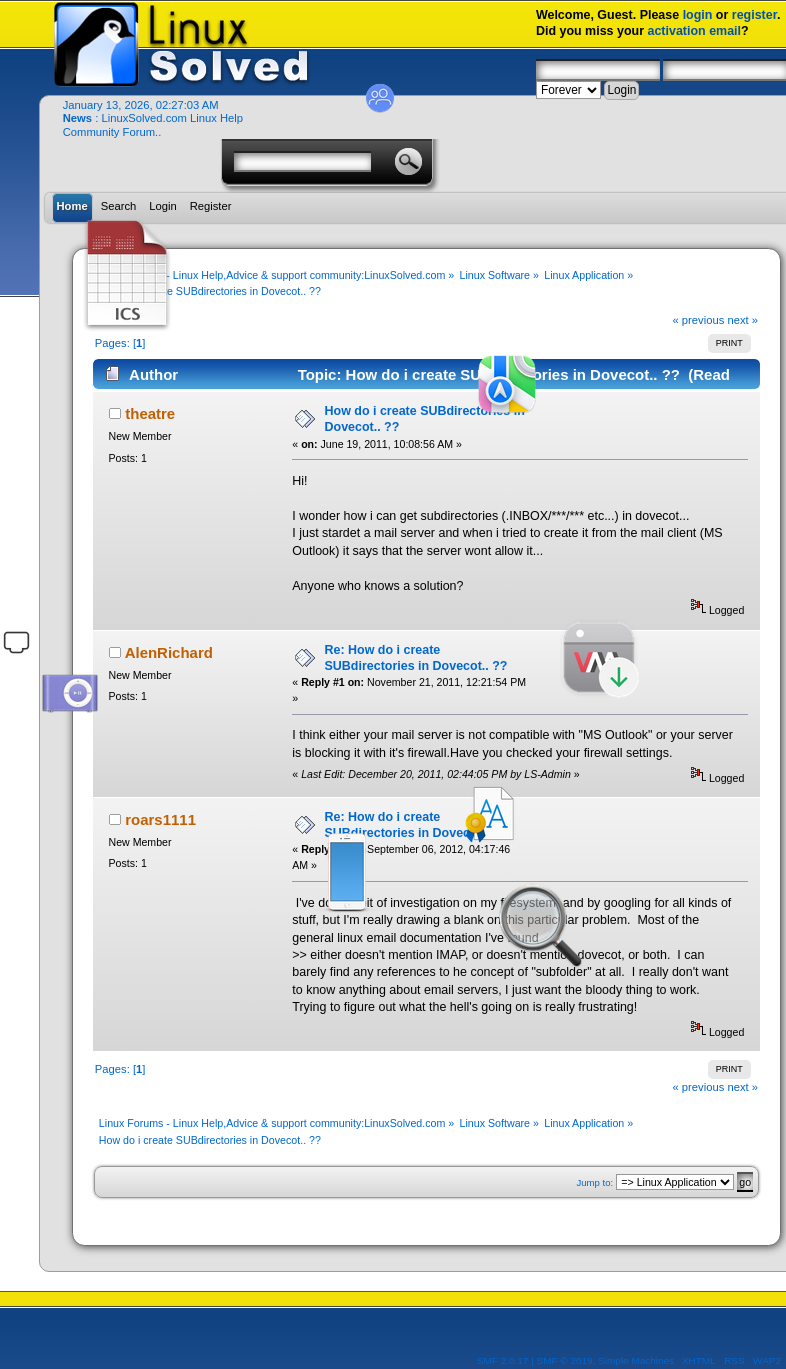 The height and width of the screenshot is (1369, 786). I want to click on connect or manage an iPhone device, so click(347, 873).